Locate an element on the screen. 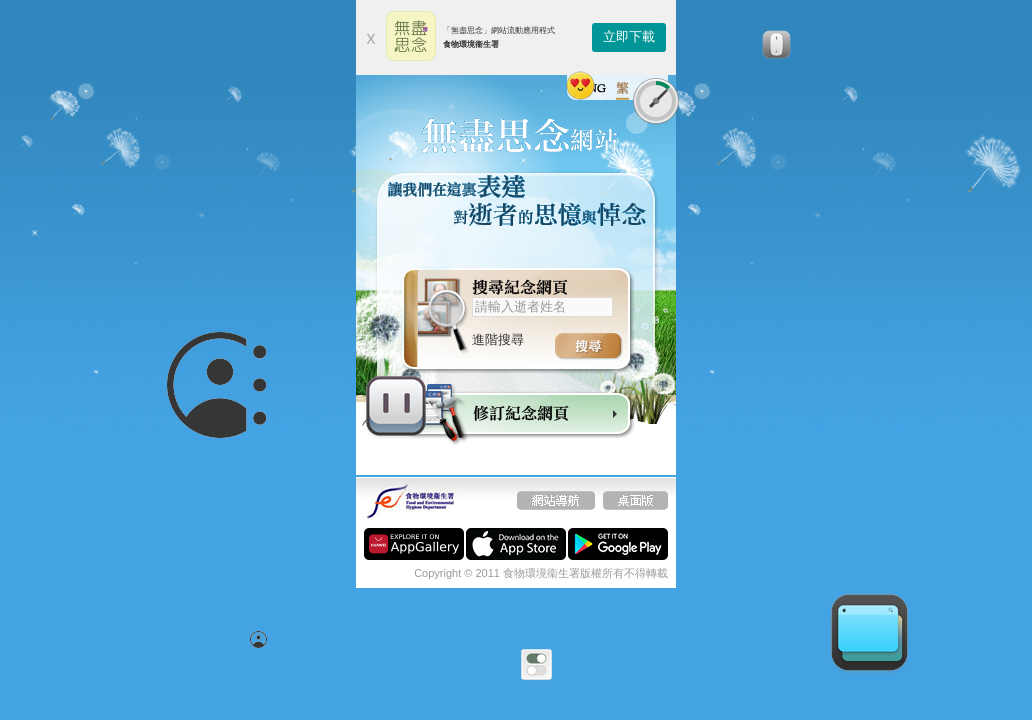 This screenshot has width=1032, height=720. open desktop preferences or settings is located at coordinates (536, 664).